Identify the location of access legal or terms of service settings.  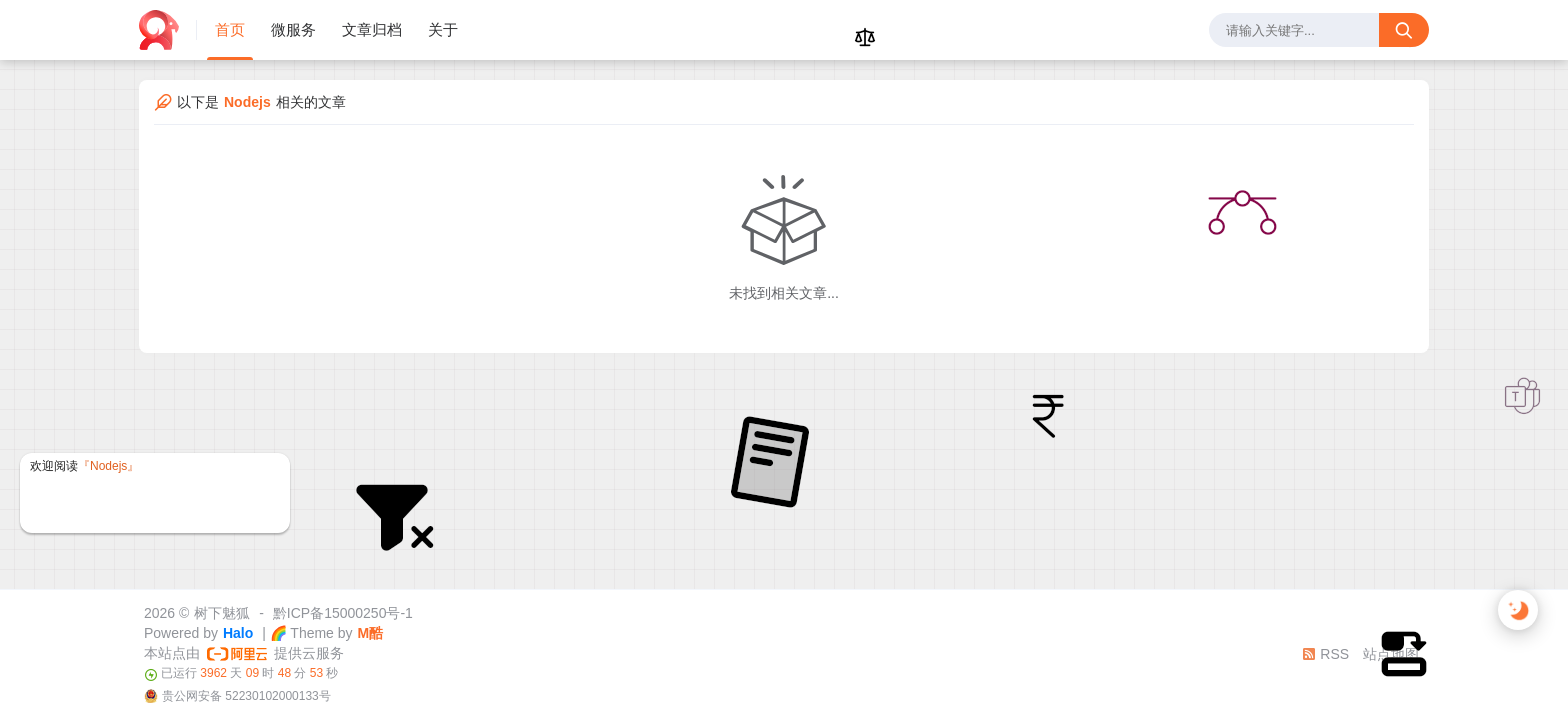
(865, 37).